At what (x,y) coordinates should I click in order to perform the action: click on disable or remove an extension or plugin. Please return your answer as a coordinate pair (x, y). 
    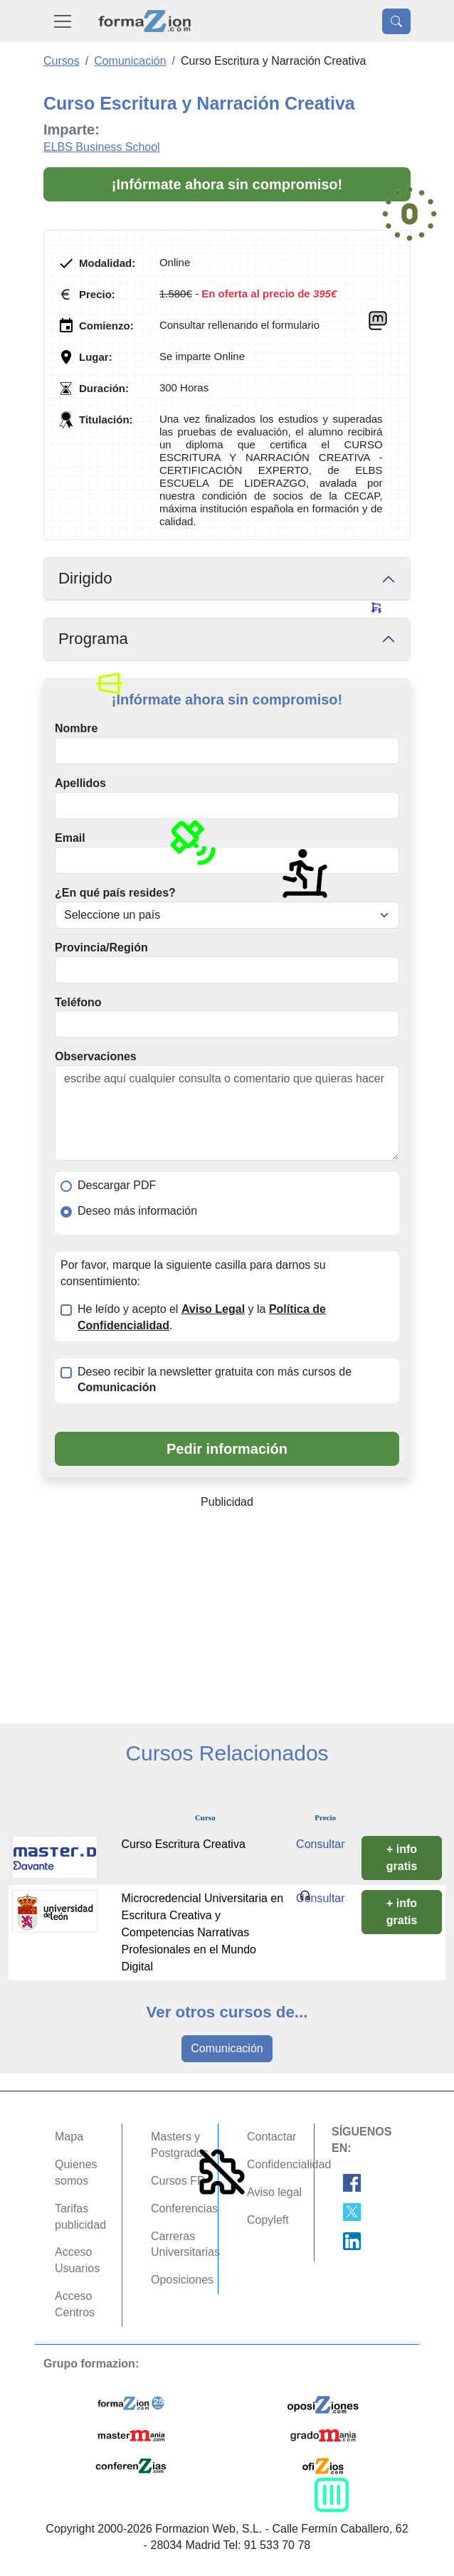
    Looking at the image, I should click on (222, 2172).